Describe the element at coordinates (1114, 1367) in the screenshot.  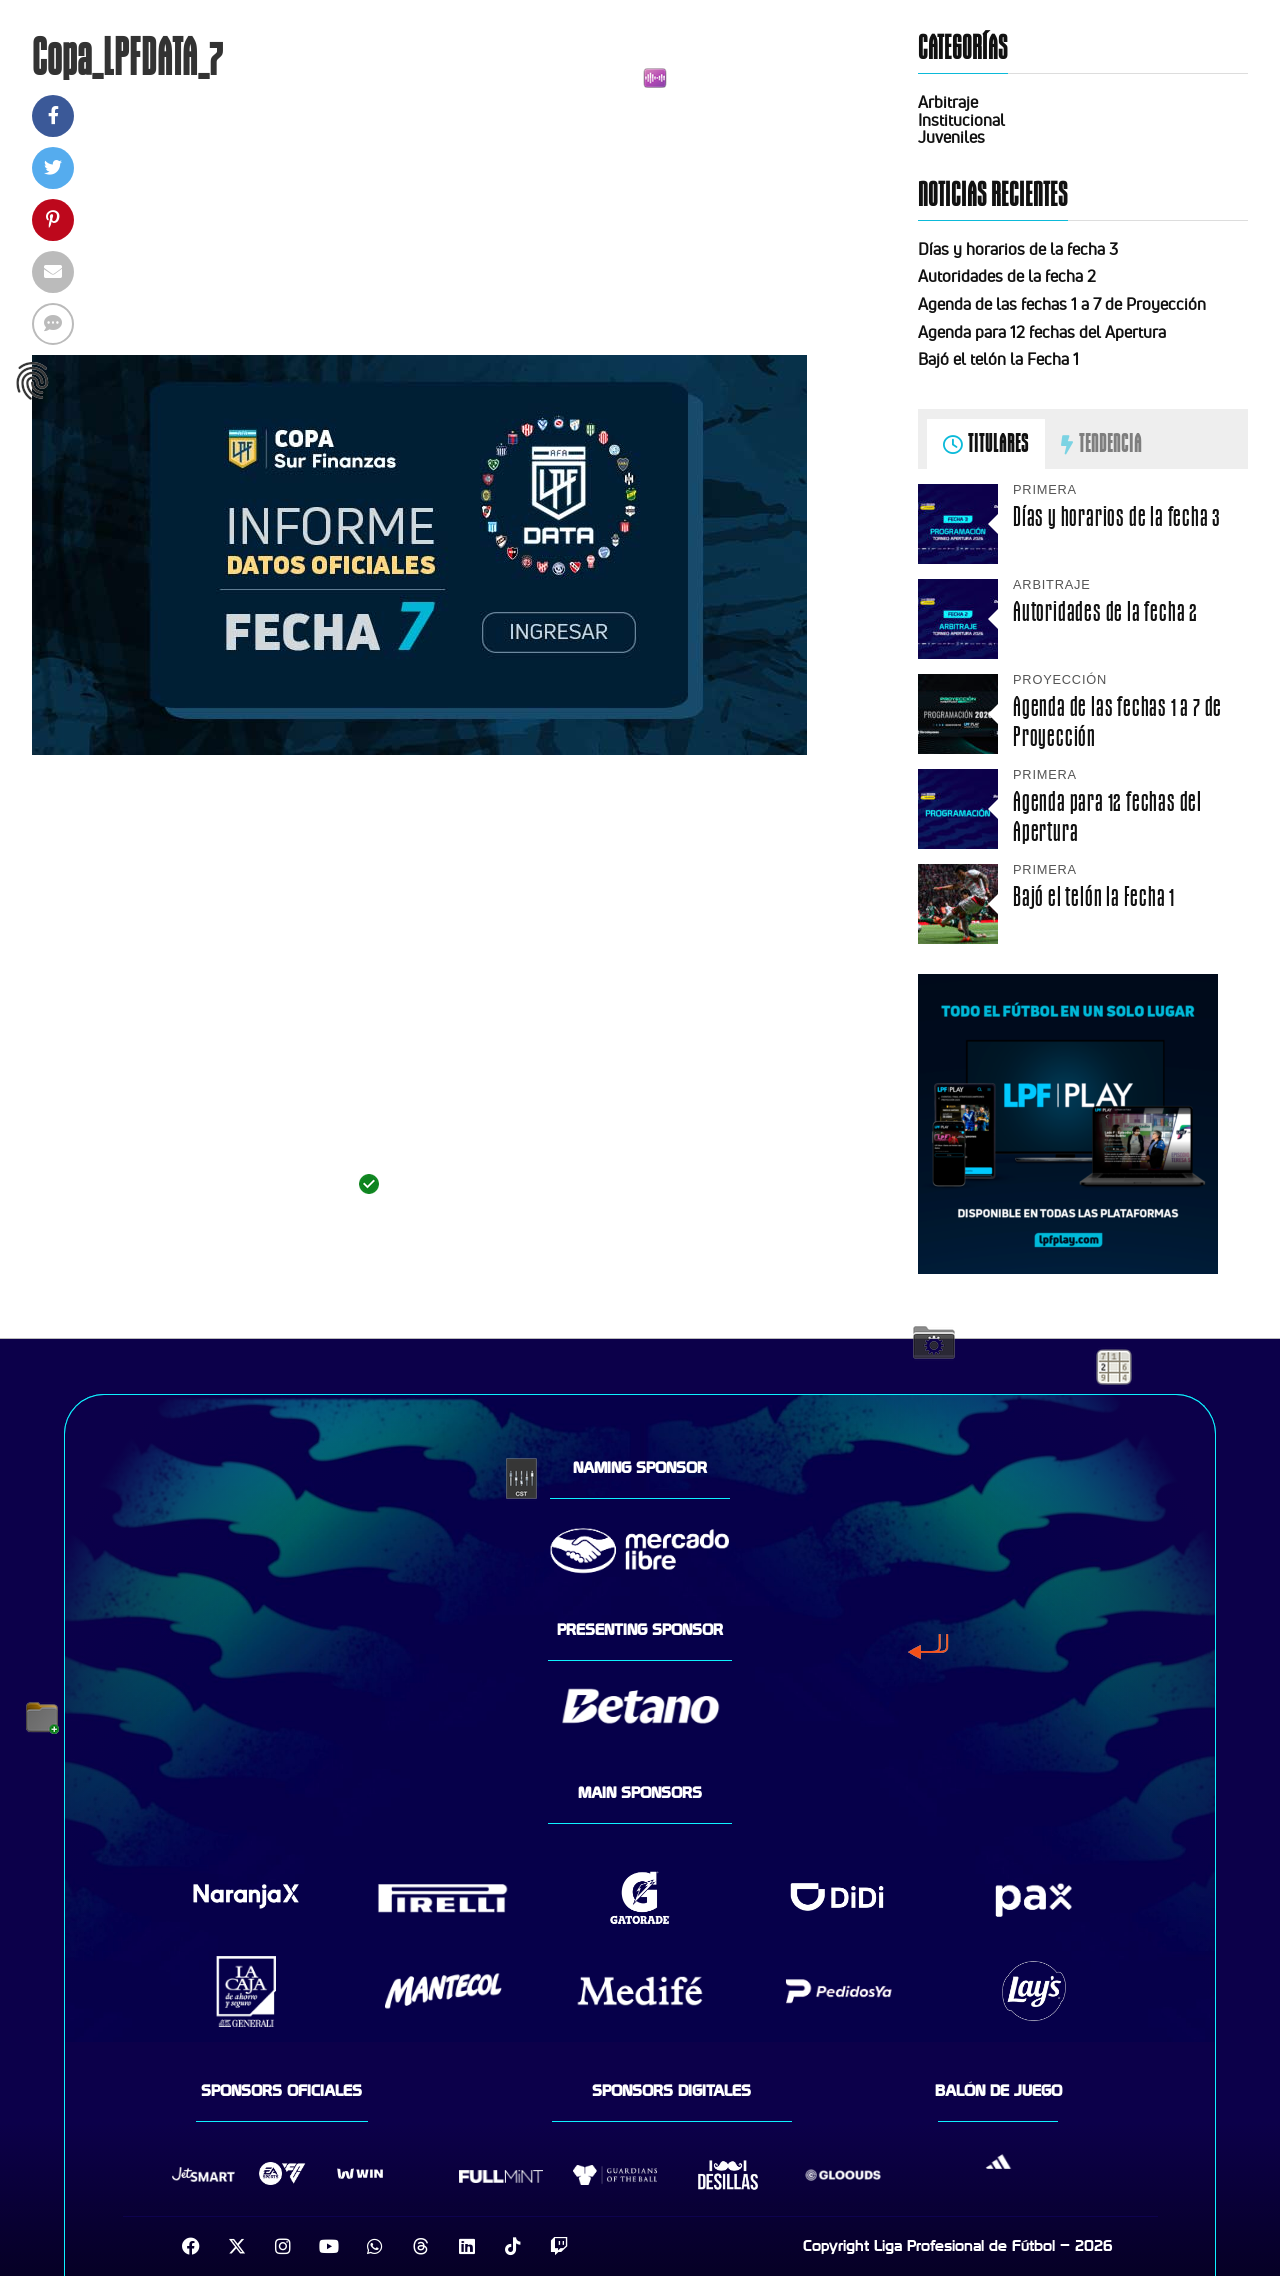
I see `open sudoku puzzle game` at that location.